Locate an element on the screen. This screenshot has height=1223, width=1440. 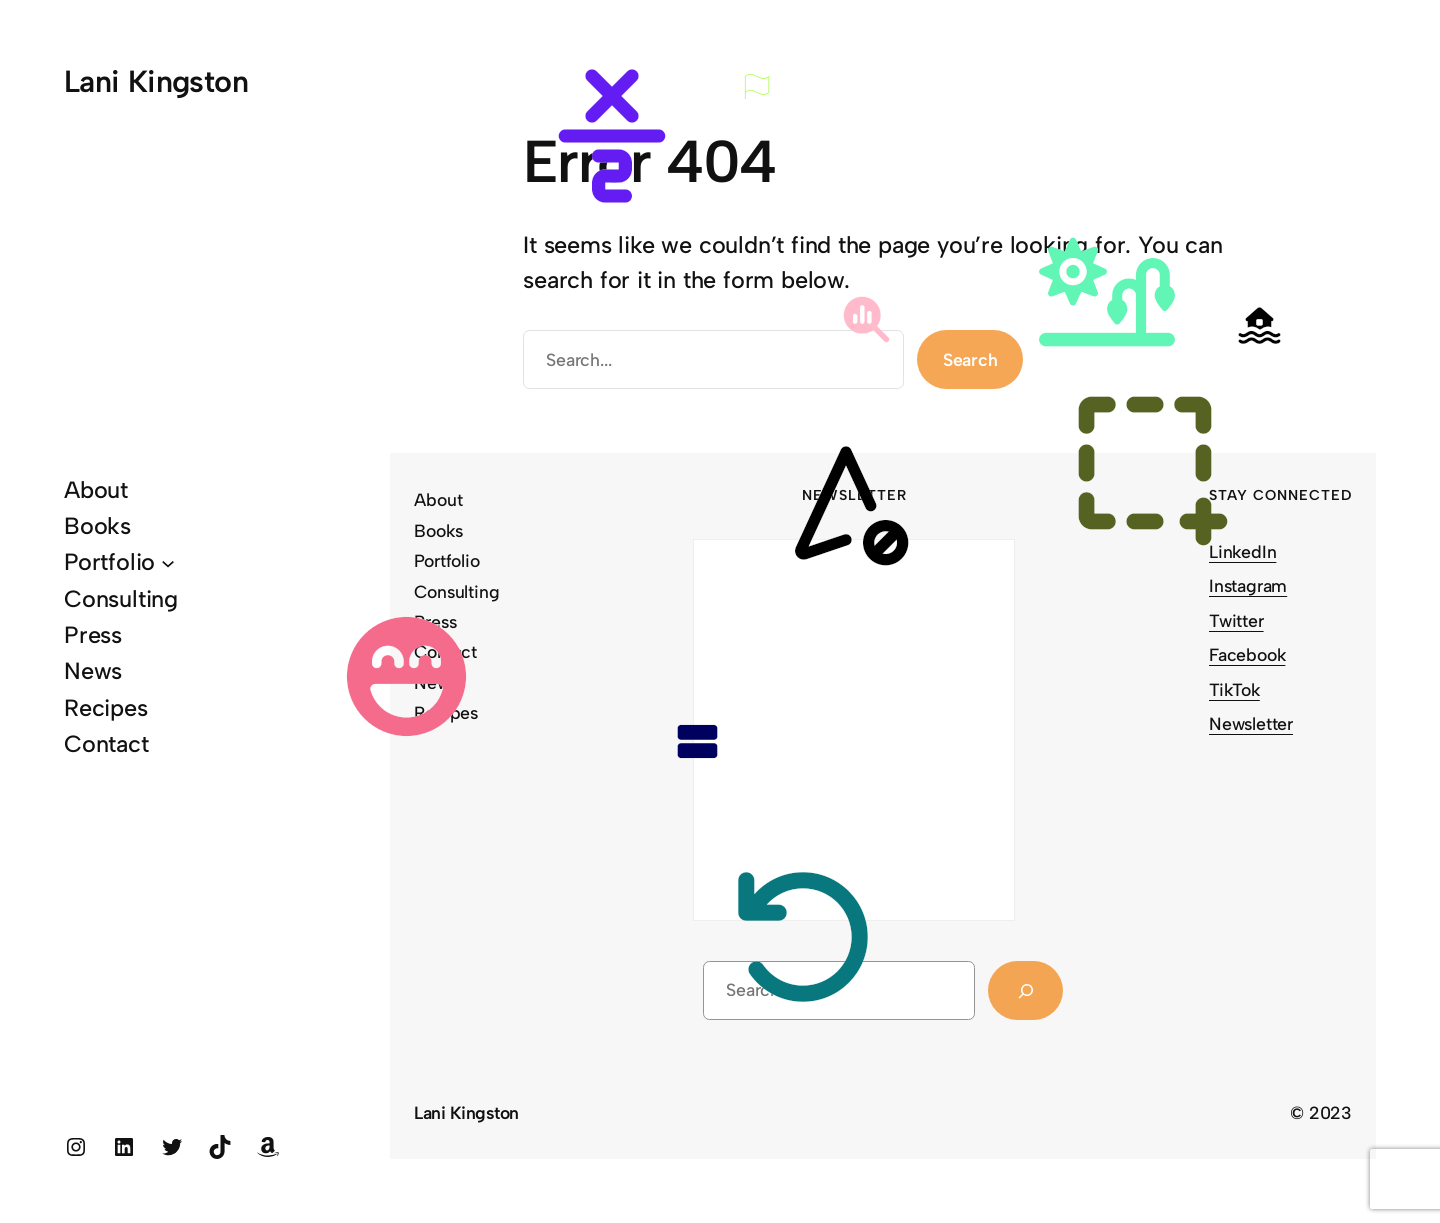
flag or bookmark this item is located at coordinates (756, 86).